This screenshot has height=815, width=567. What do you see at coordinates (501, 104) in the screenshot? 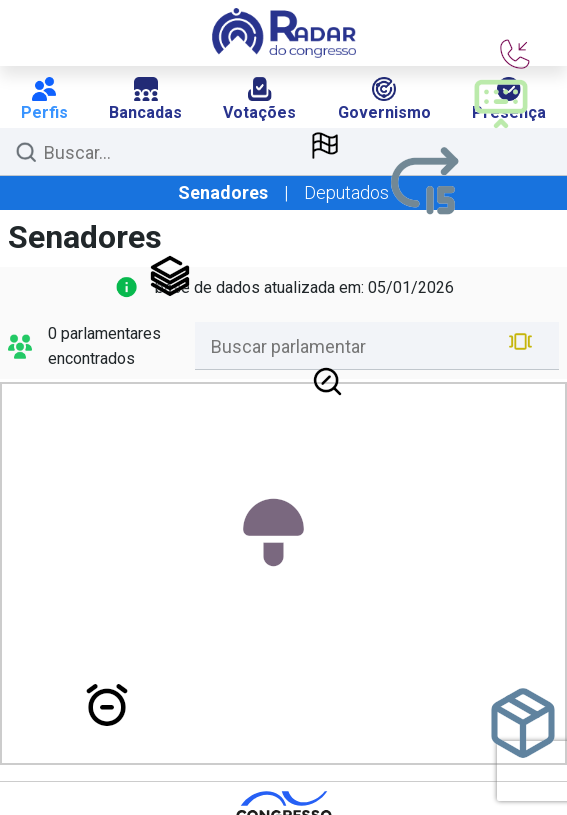
I see `hide the on-screen keyboard` at bounding box center [501, 104].